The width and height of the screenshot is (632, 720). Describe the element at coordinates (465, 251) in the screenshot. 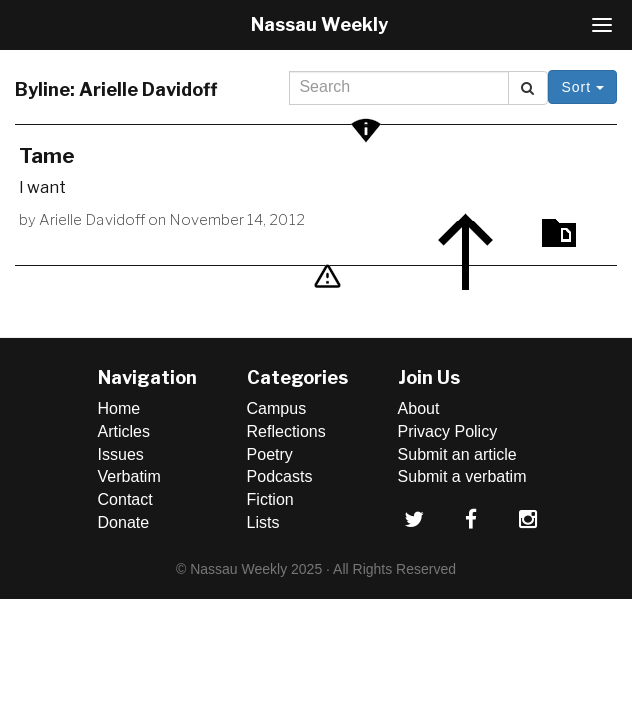

I see `indicates north direction on a map or compass` at that location.